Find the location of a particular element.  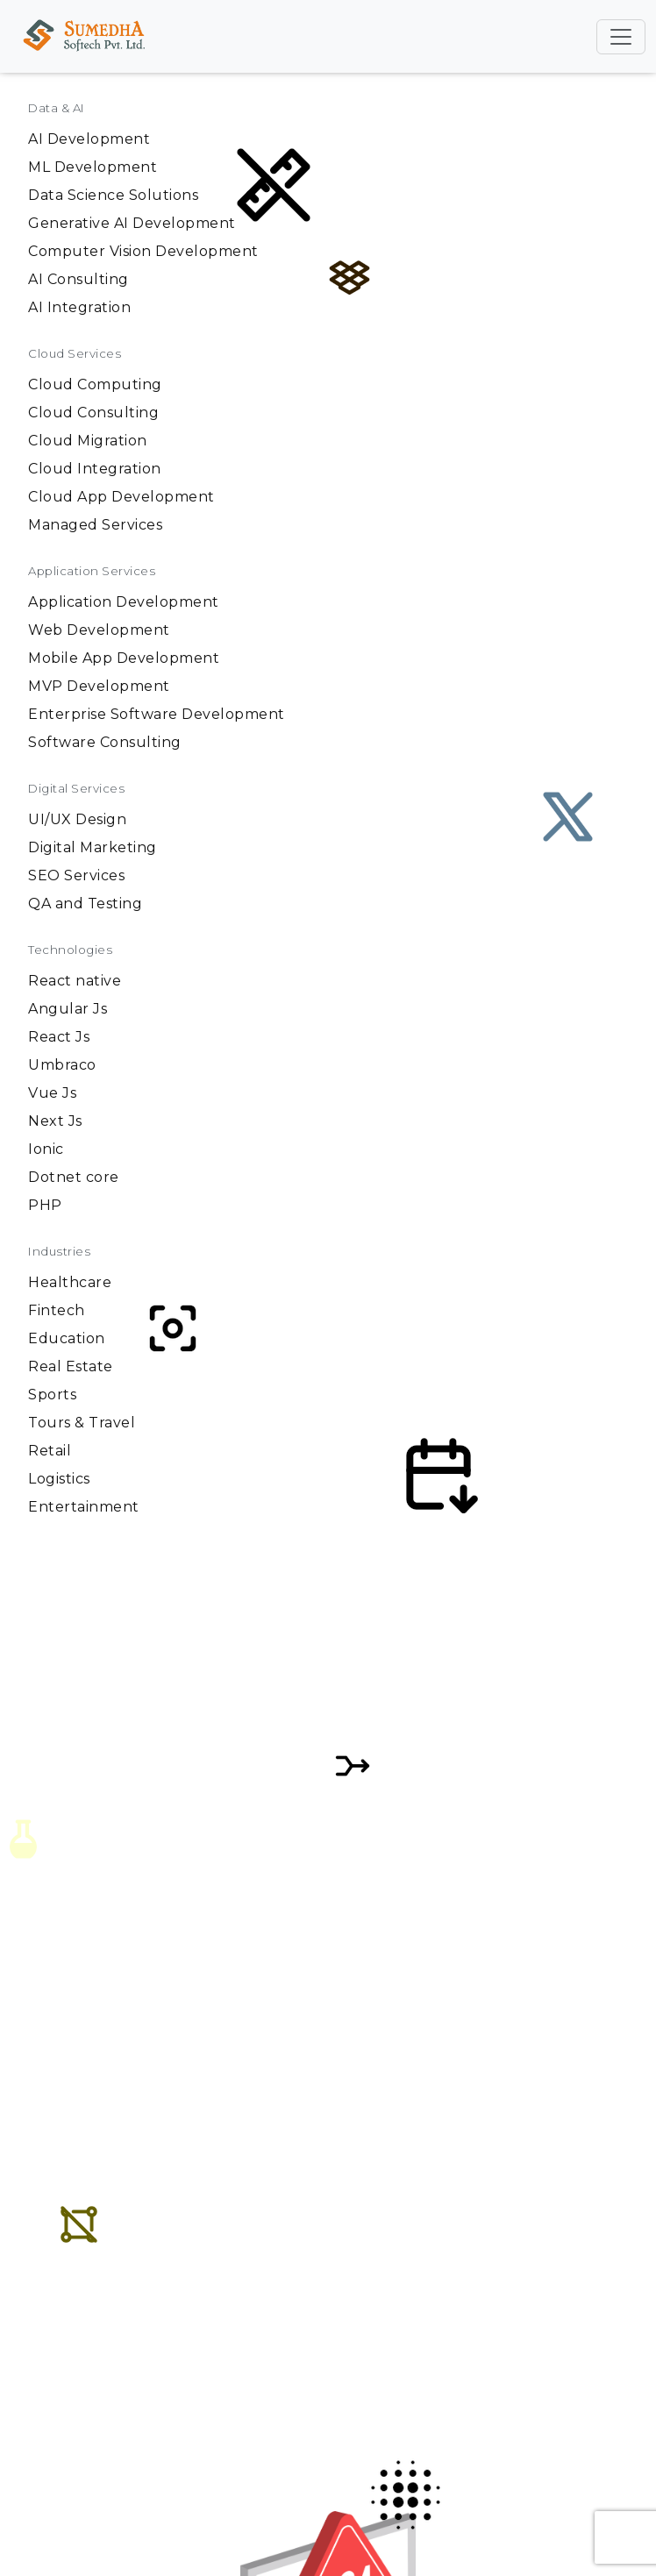

merge or combine selected items is located at coordinates (353, 1766).